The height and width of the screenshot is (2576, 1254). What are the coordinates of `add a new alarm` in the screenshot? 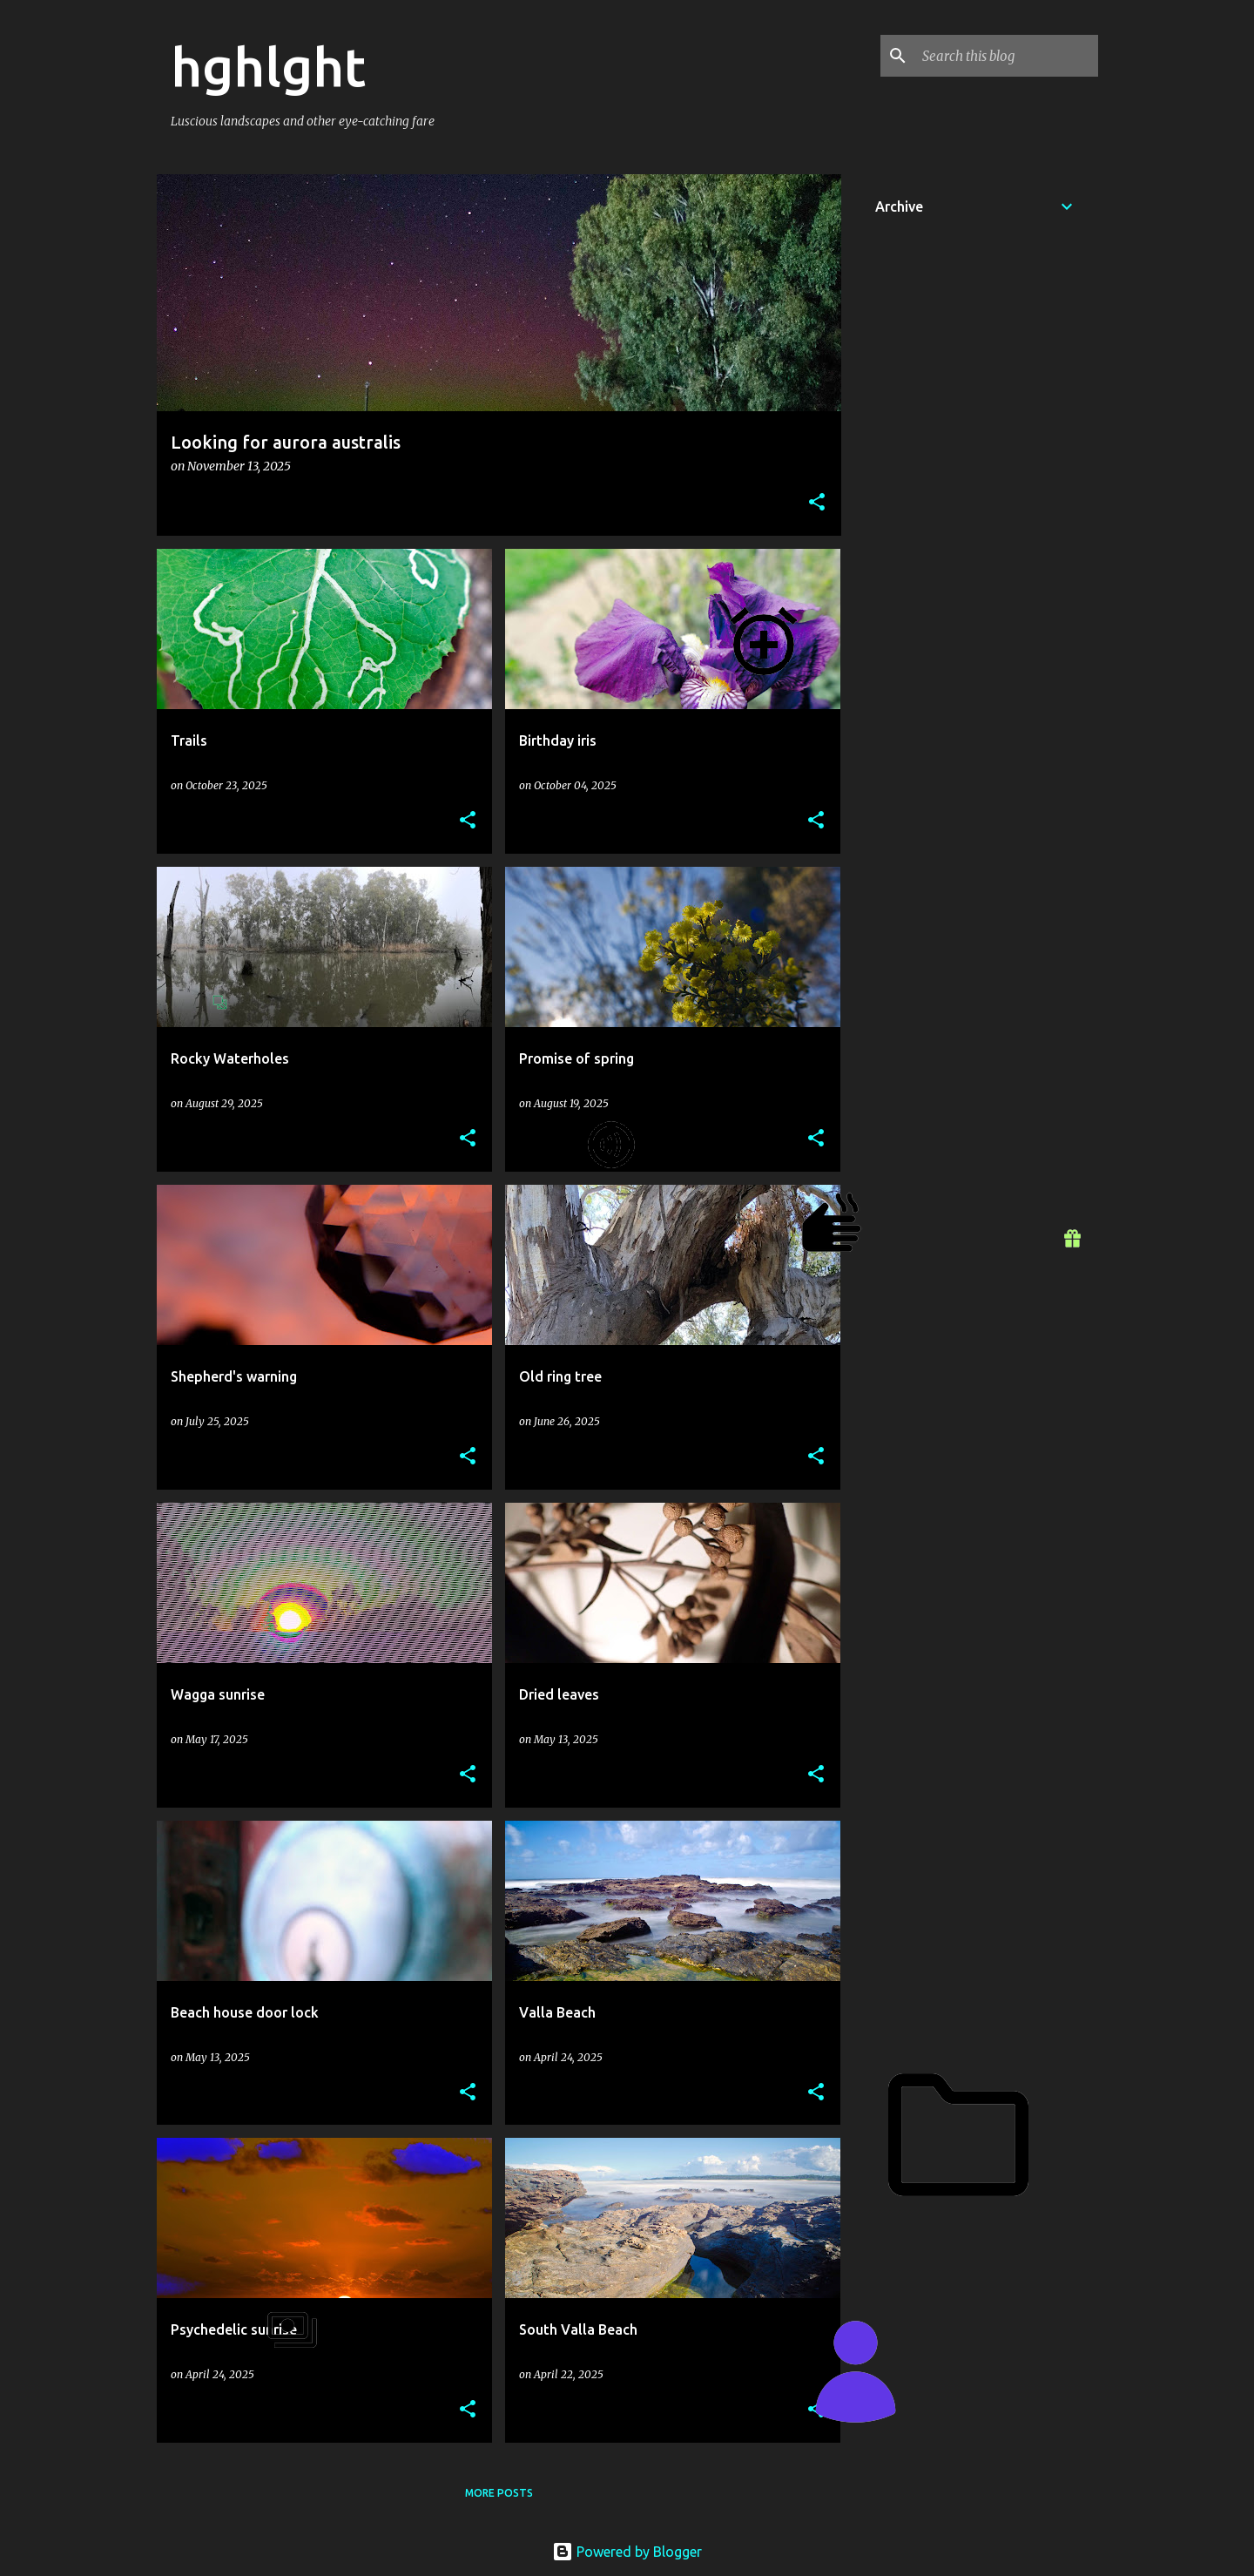 It's located at (764, 641).